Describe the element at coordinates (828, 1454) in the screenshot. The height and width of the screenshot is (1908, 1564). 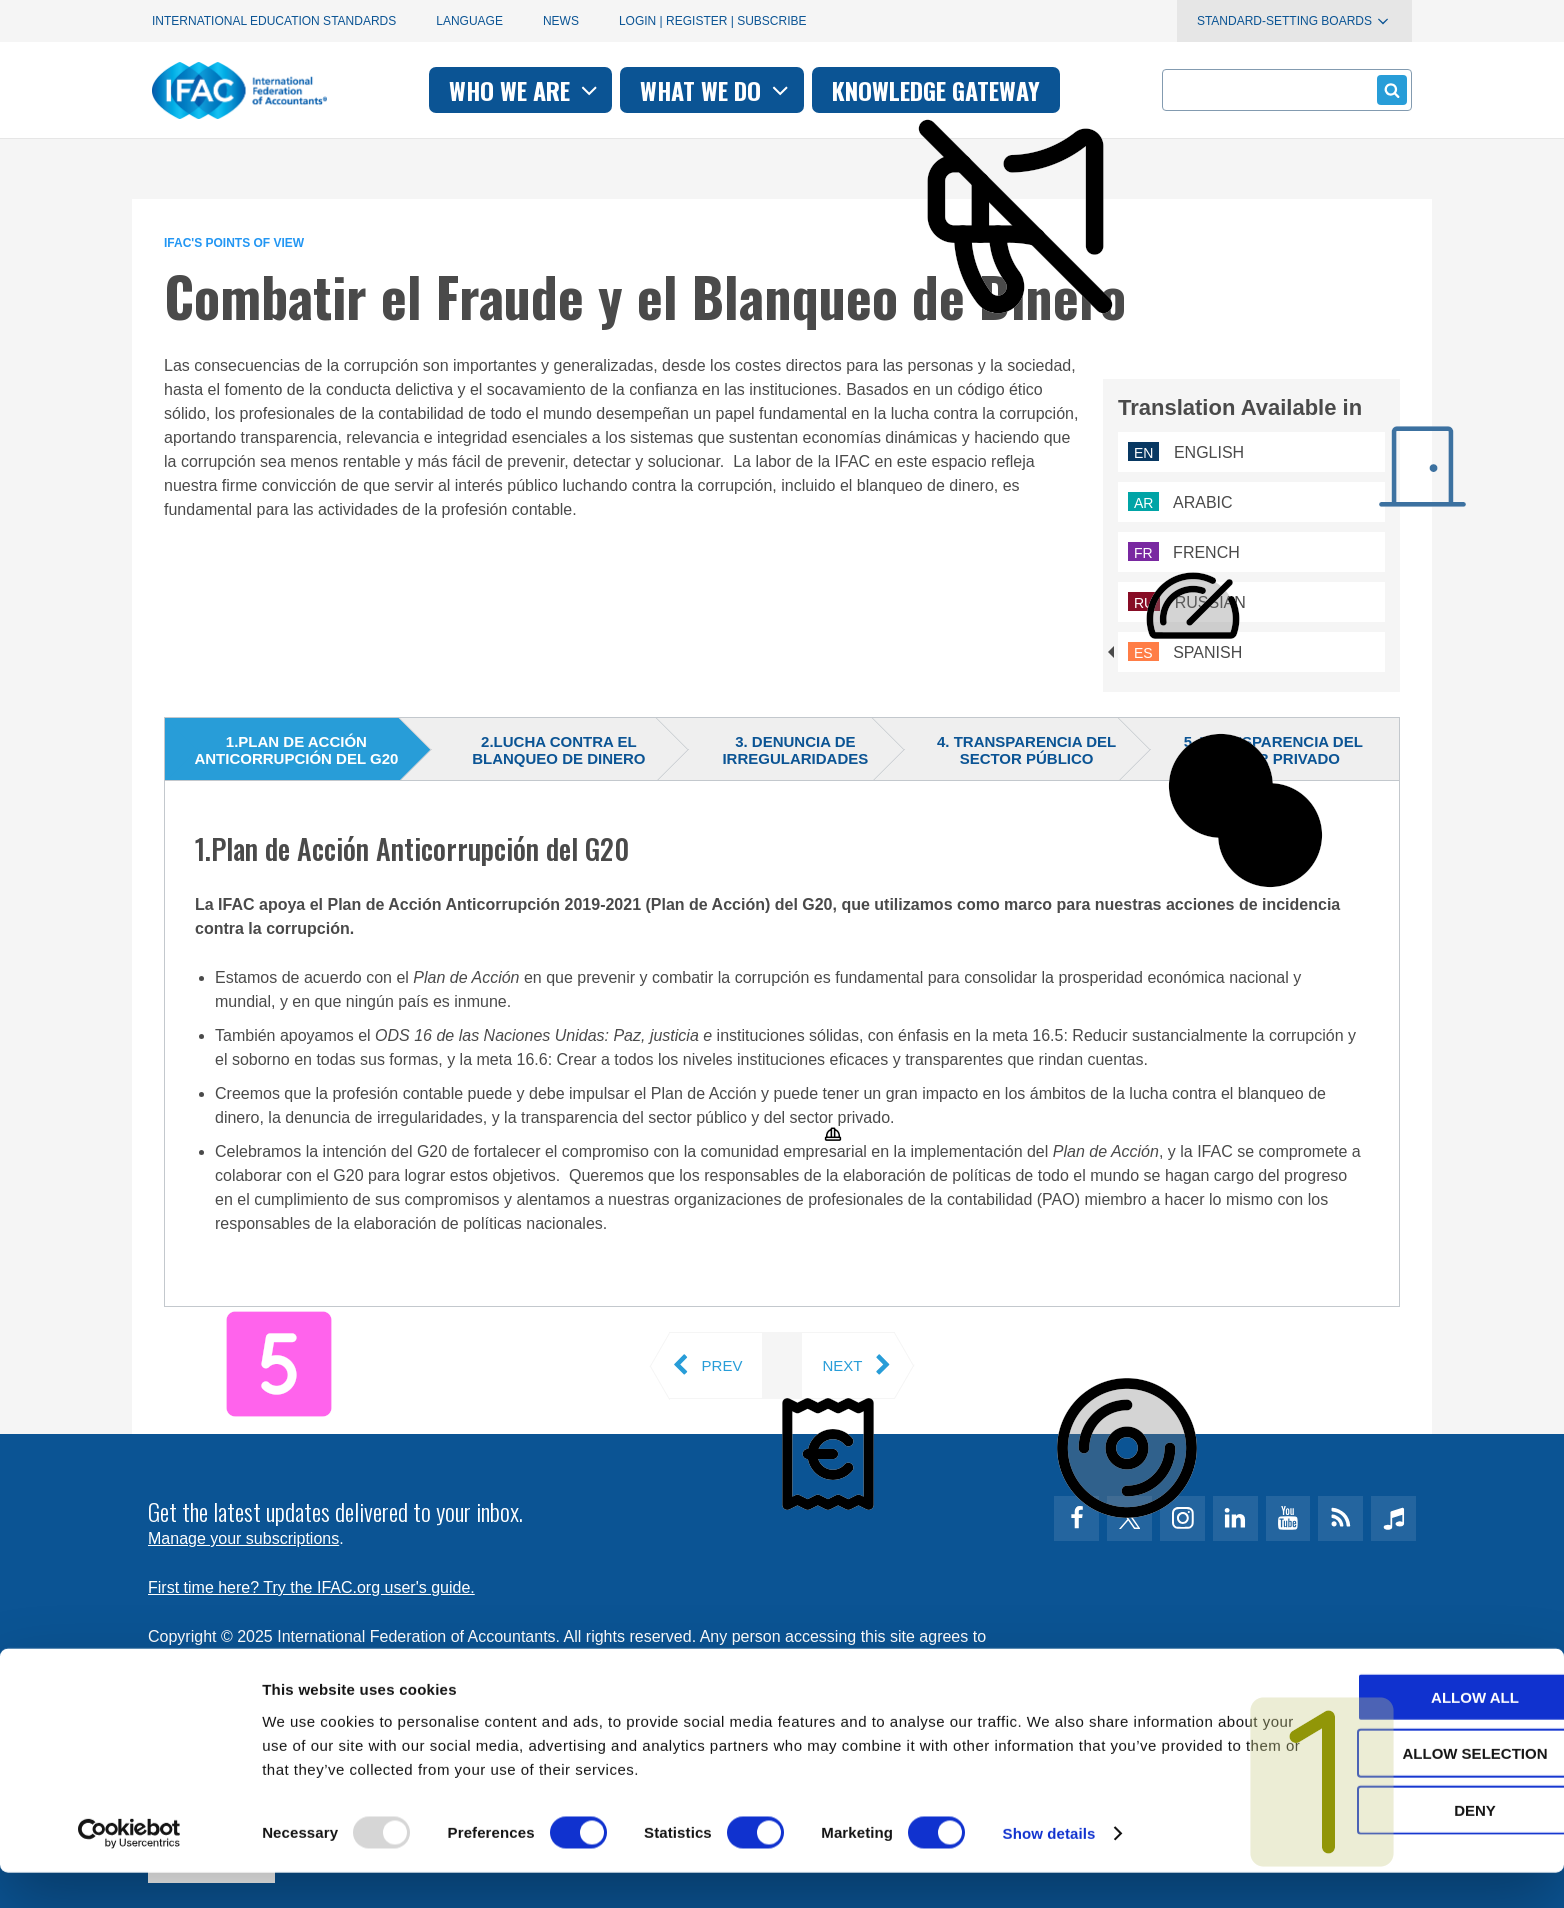
I see `view euro transaction receipt` at that location.